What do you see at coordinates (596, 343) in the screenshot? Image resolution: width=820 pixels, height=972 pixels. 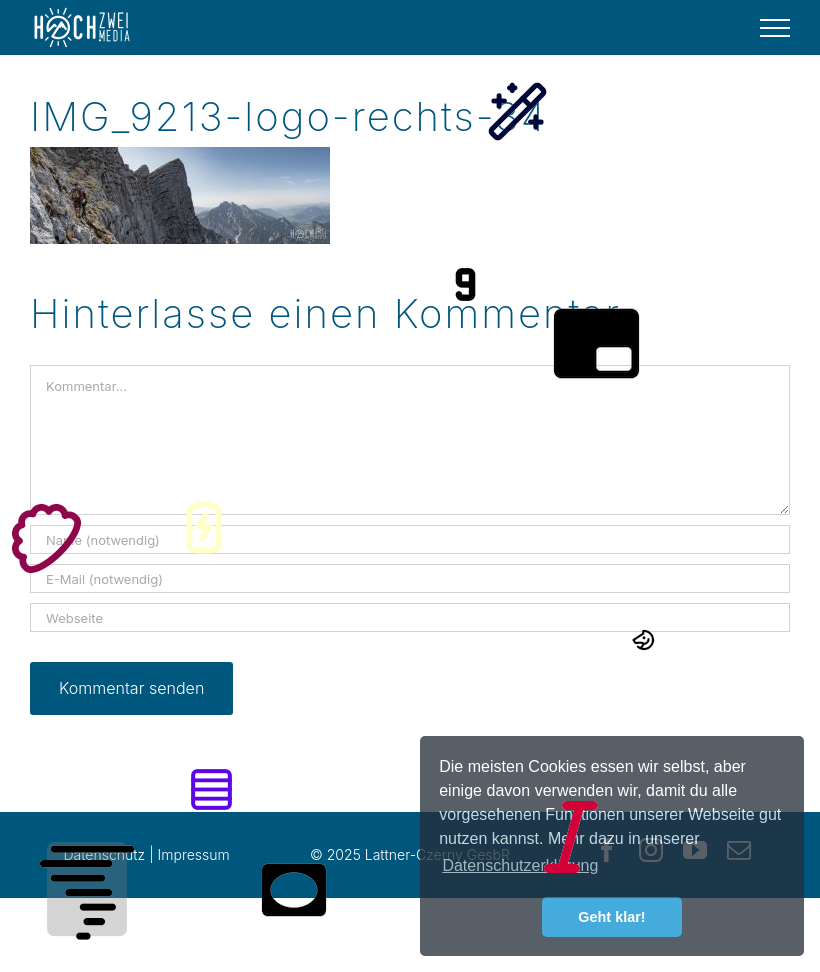 I see `add a watermark or branding overlay to content` at bounding box center [596, 343].